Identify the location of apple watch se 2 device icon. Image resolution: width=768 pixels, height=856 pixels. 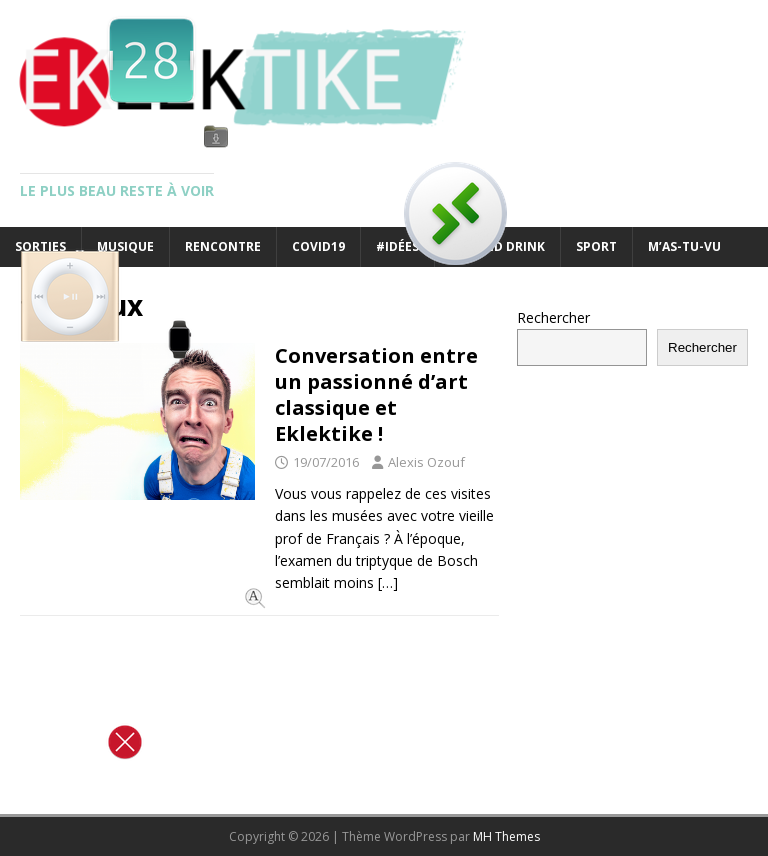
(179, 339).